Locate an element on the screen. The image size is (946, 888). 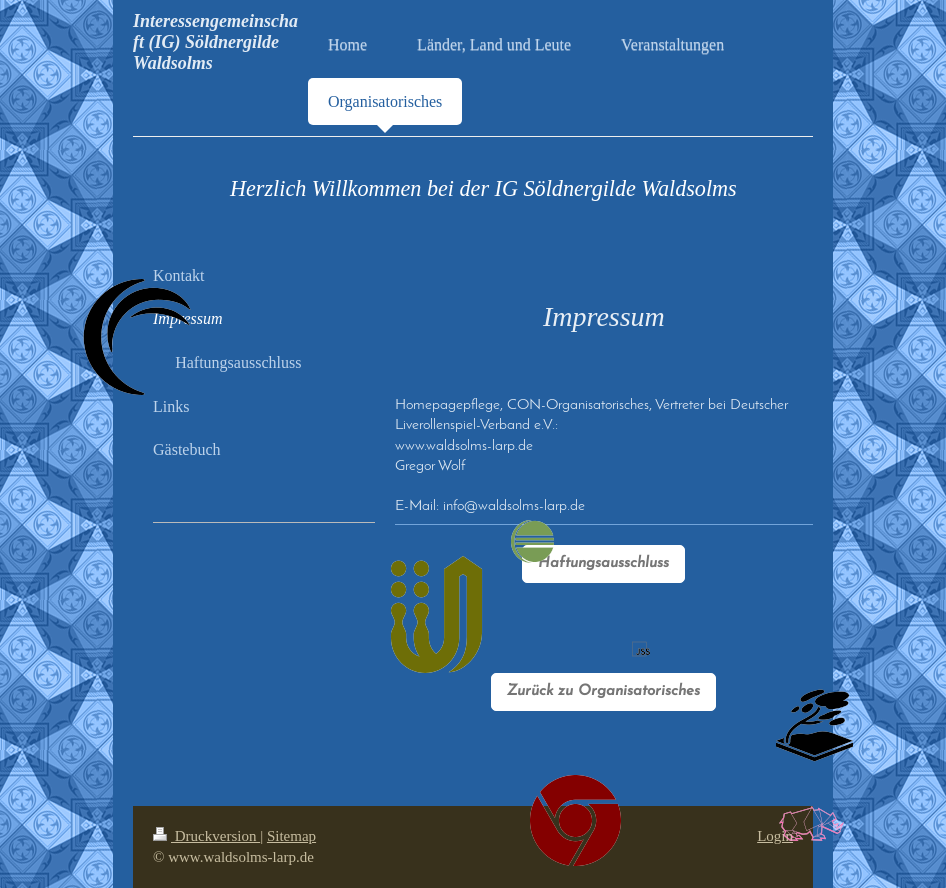
open Google Chrome browser is located at coordinates (575, 820).